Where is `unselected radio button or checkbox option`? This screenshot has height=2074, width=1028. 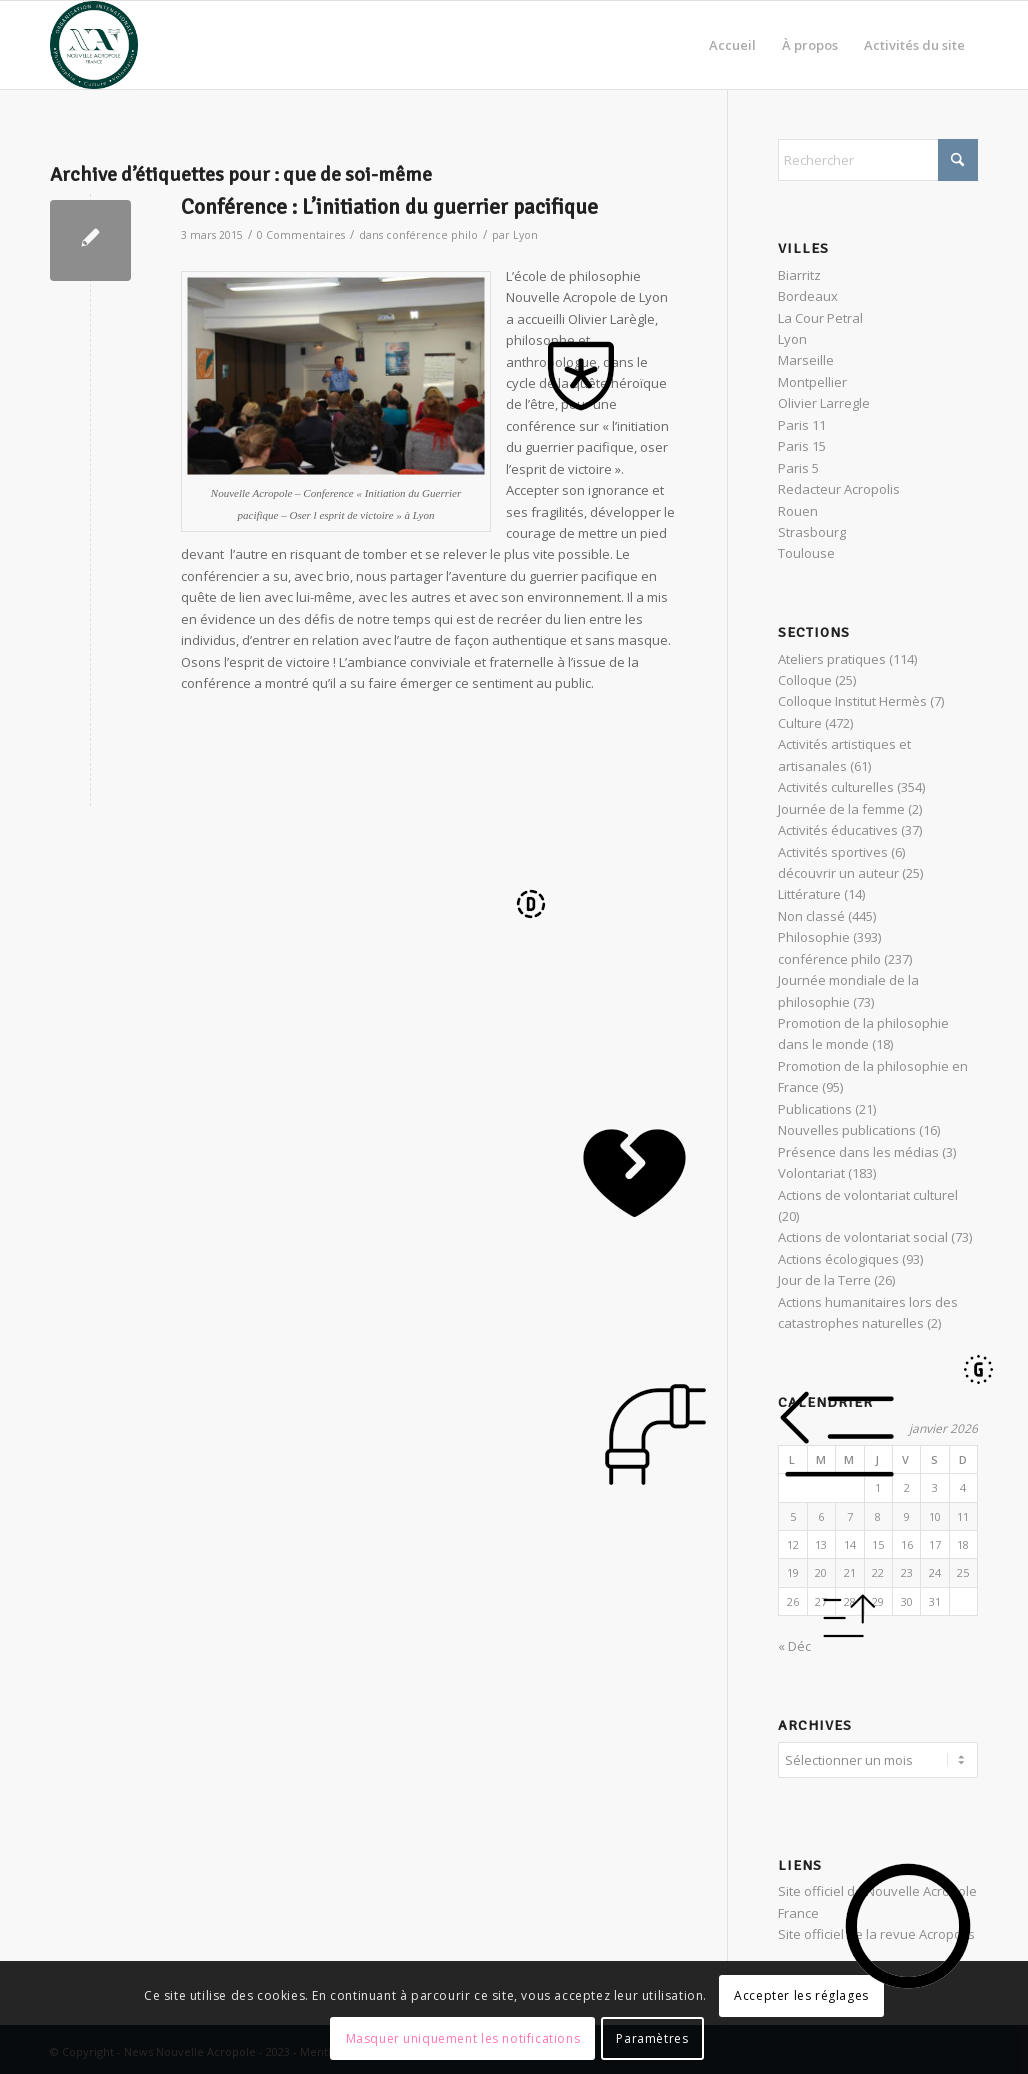 unselected radio button or checkbox option is located at coordinates (908, 1926).